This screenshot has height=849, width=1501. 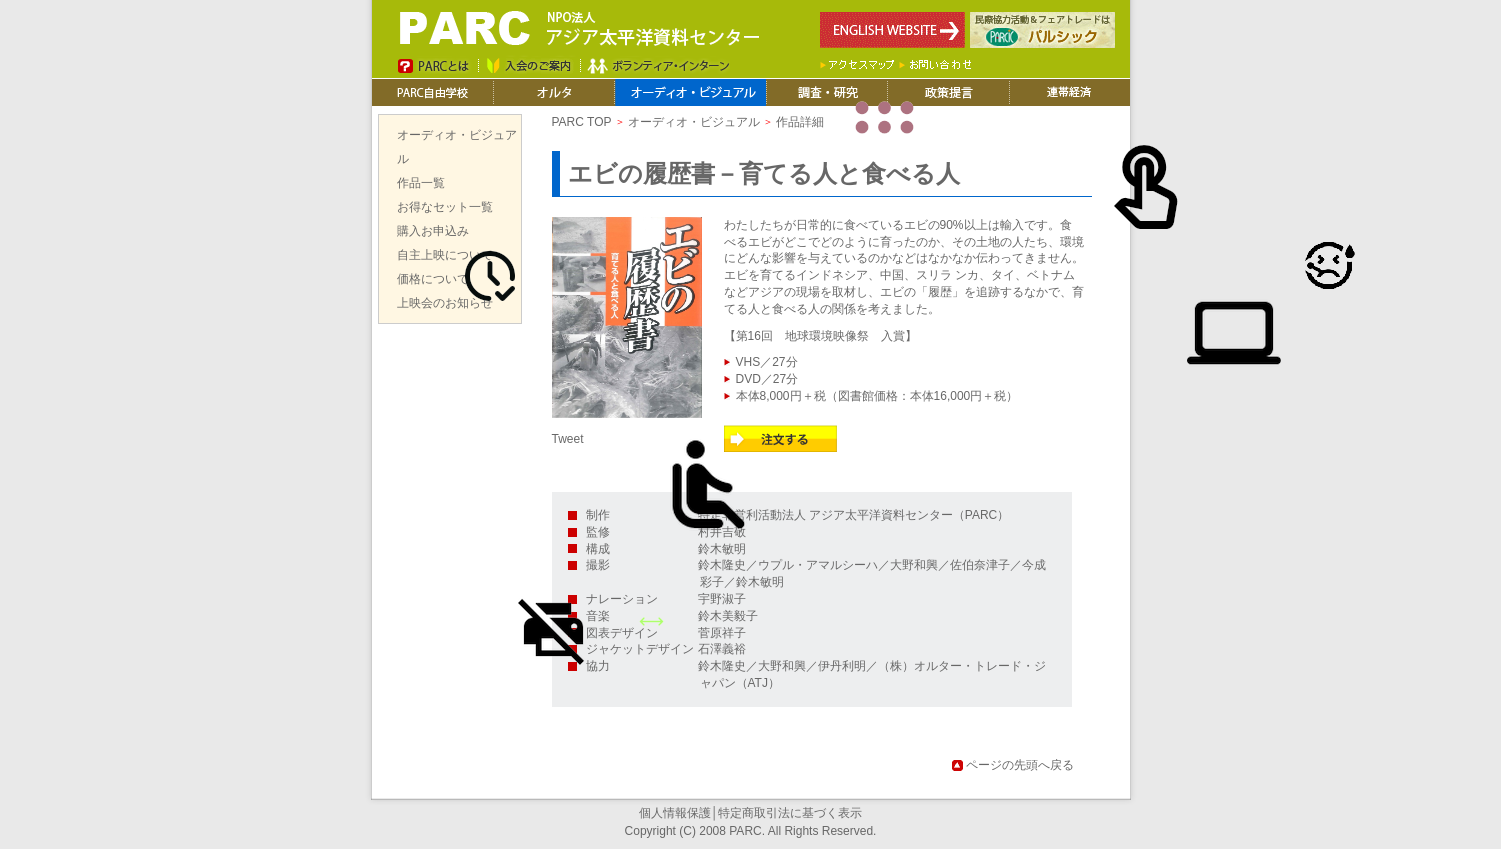 What do you see at coordinates (553, 629) in the screenshot?
I see `printing is unavailable or disabled` at bounding box center [553, 629].